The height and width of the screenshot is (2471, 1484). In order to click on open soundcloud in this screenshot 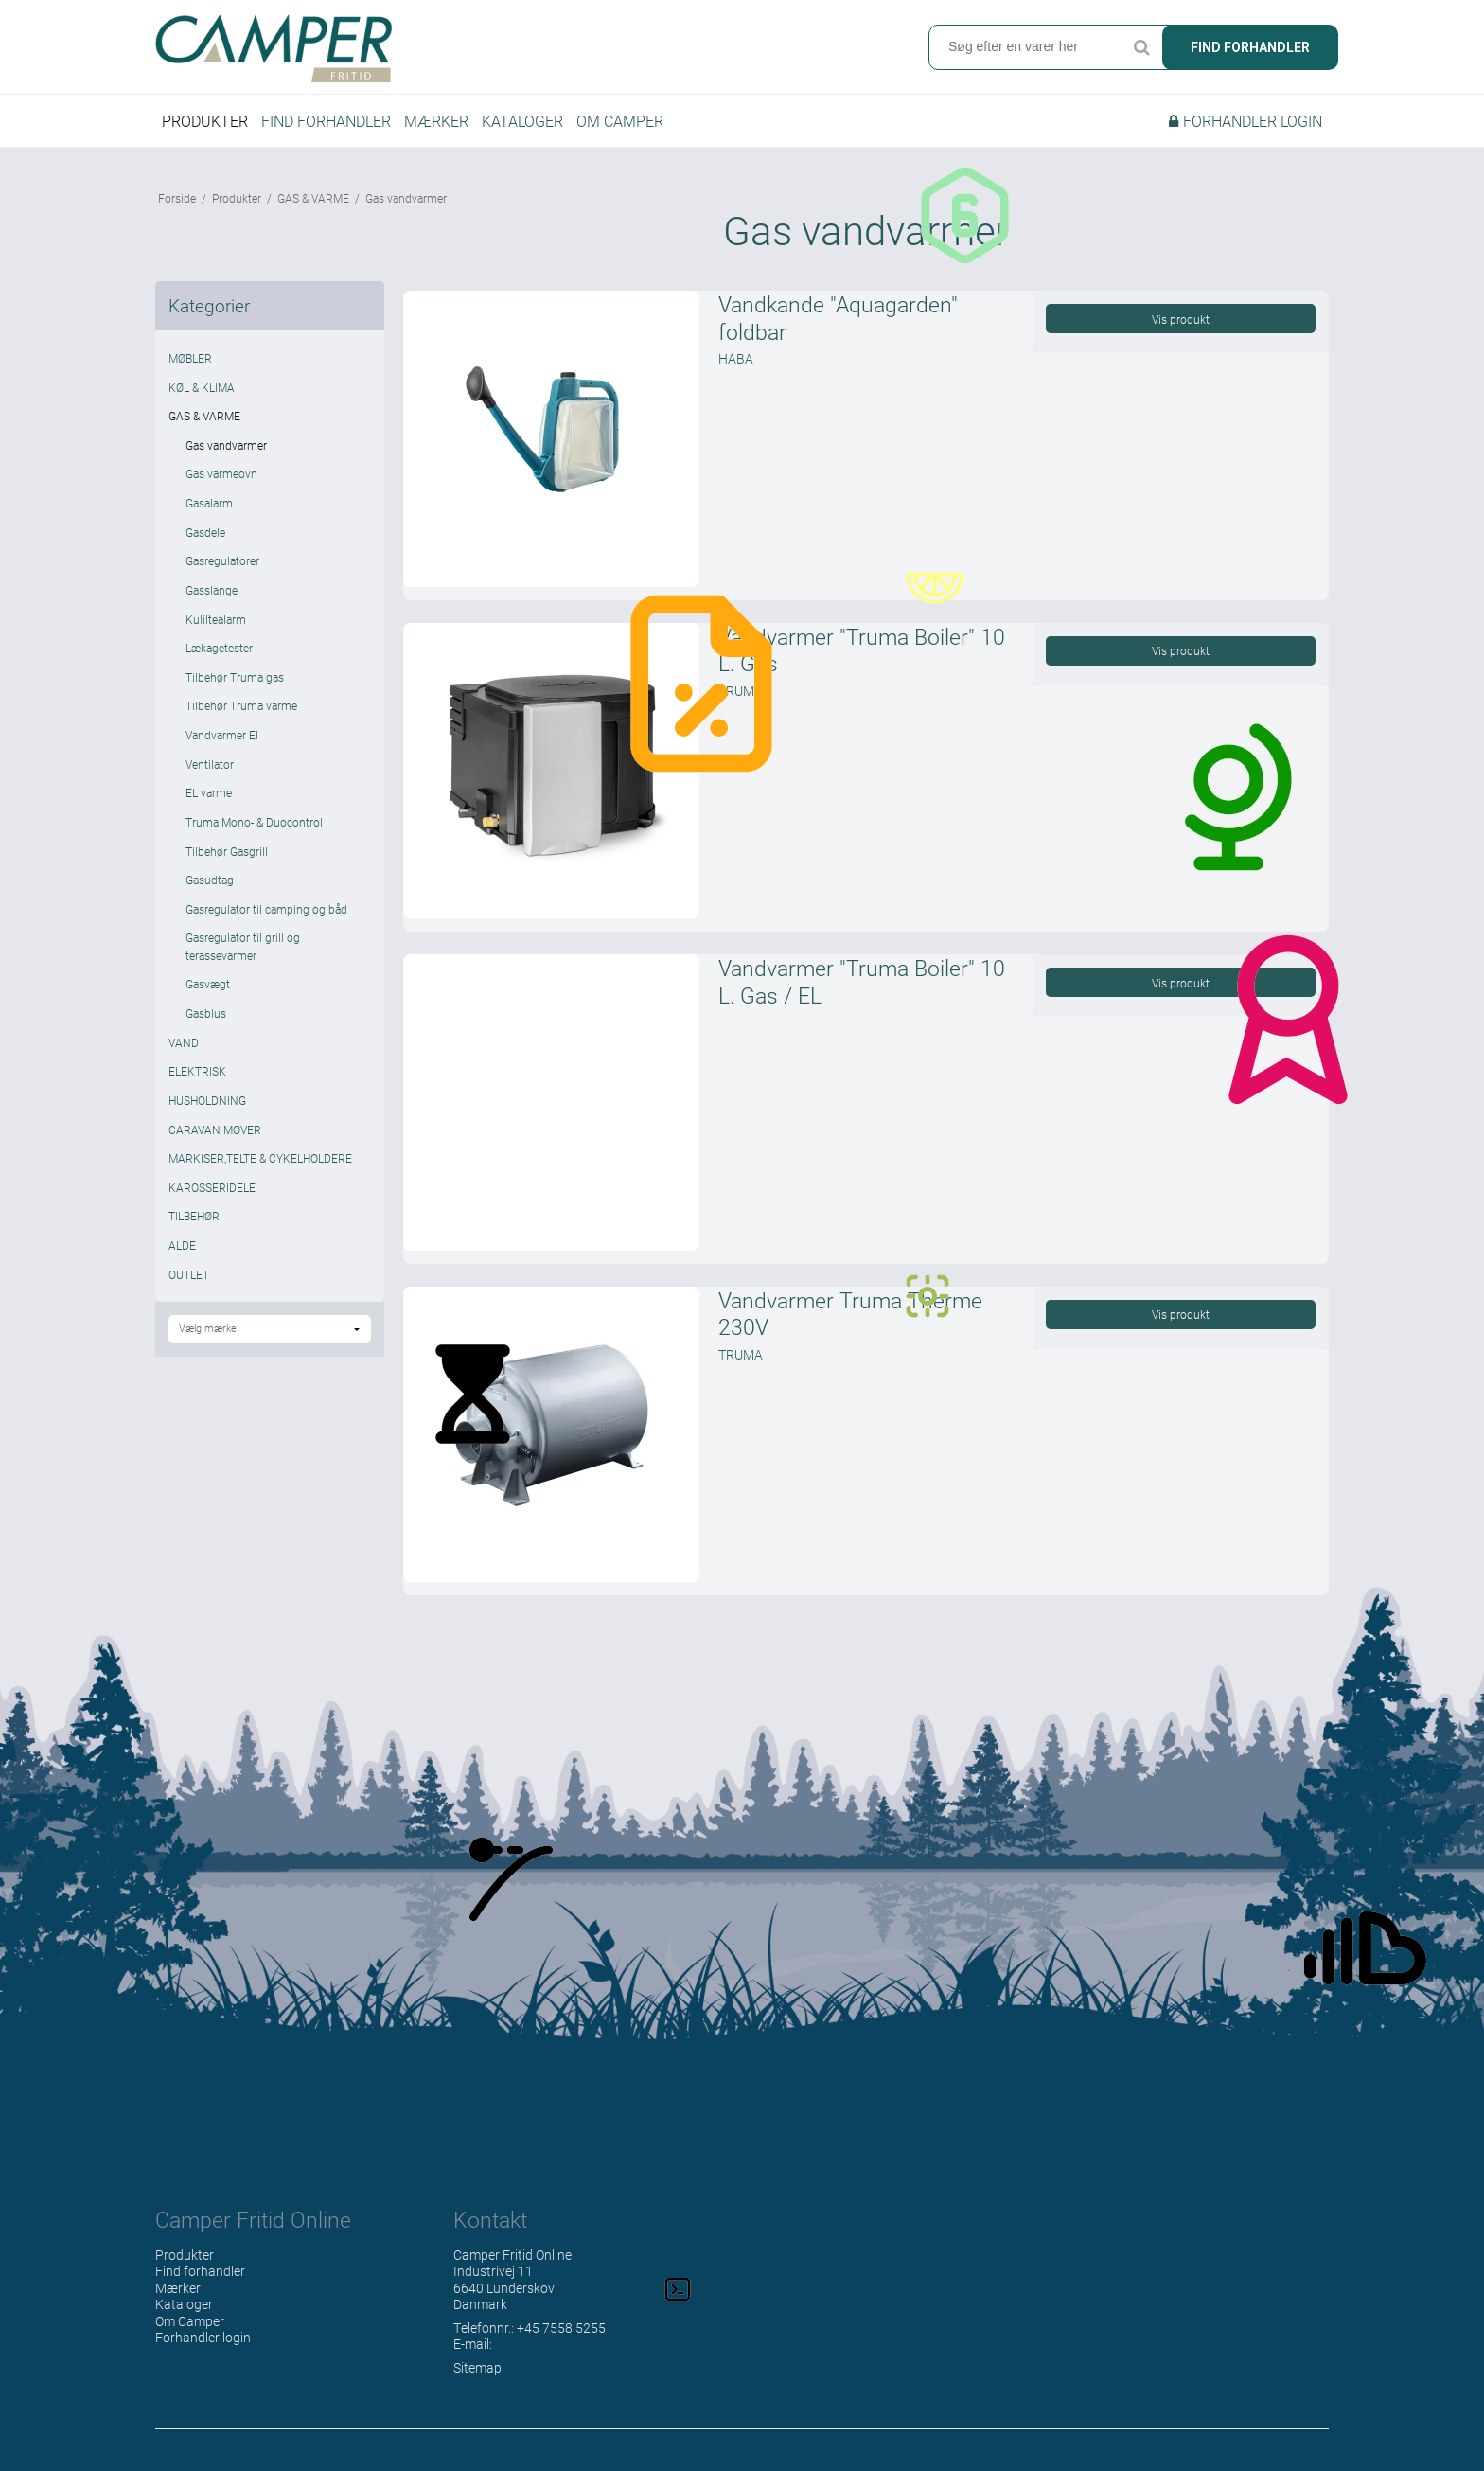, I will do `click(1365, 1947)`.